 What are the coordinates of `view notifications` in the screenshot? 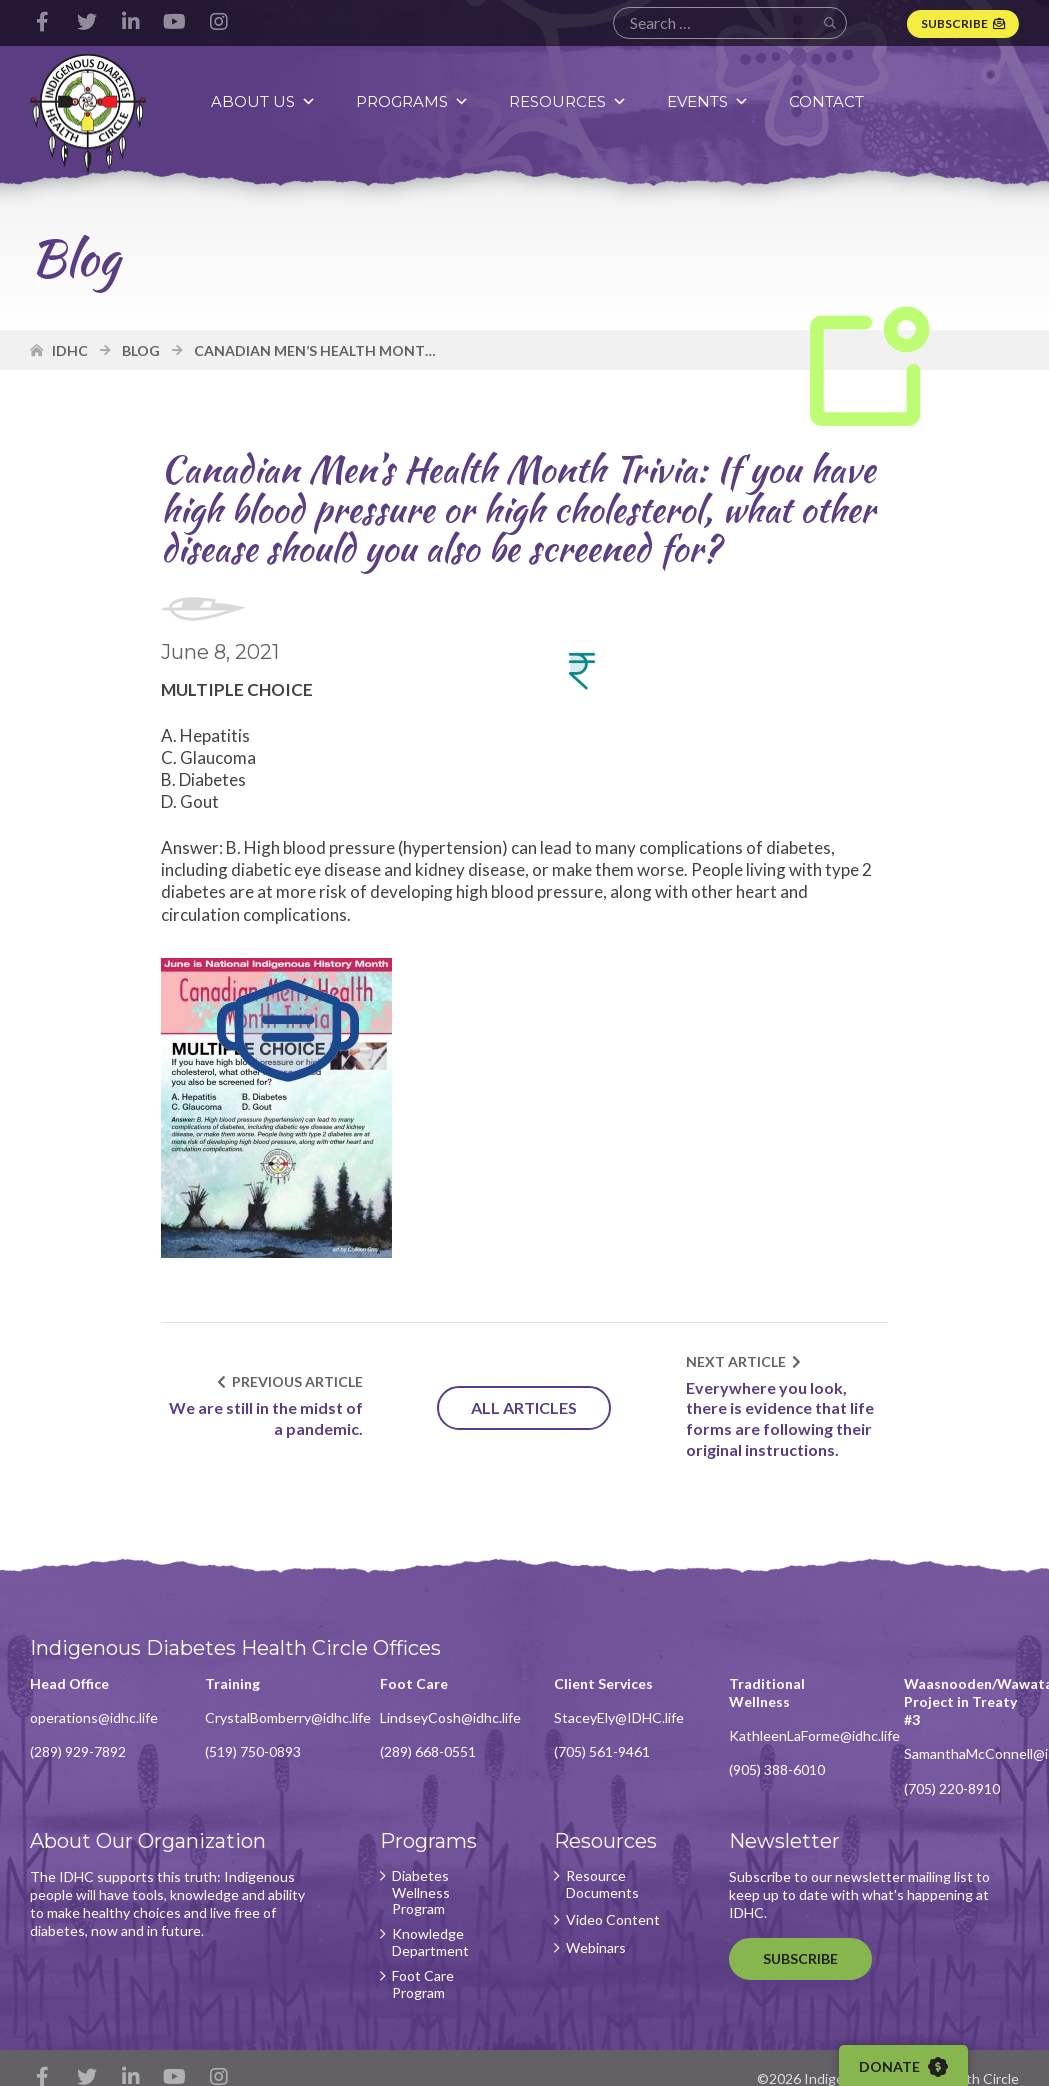 It's located at (867, 368).